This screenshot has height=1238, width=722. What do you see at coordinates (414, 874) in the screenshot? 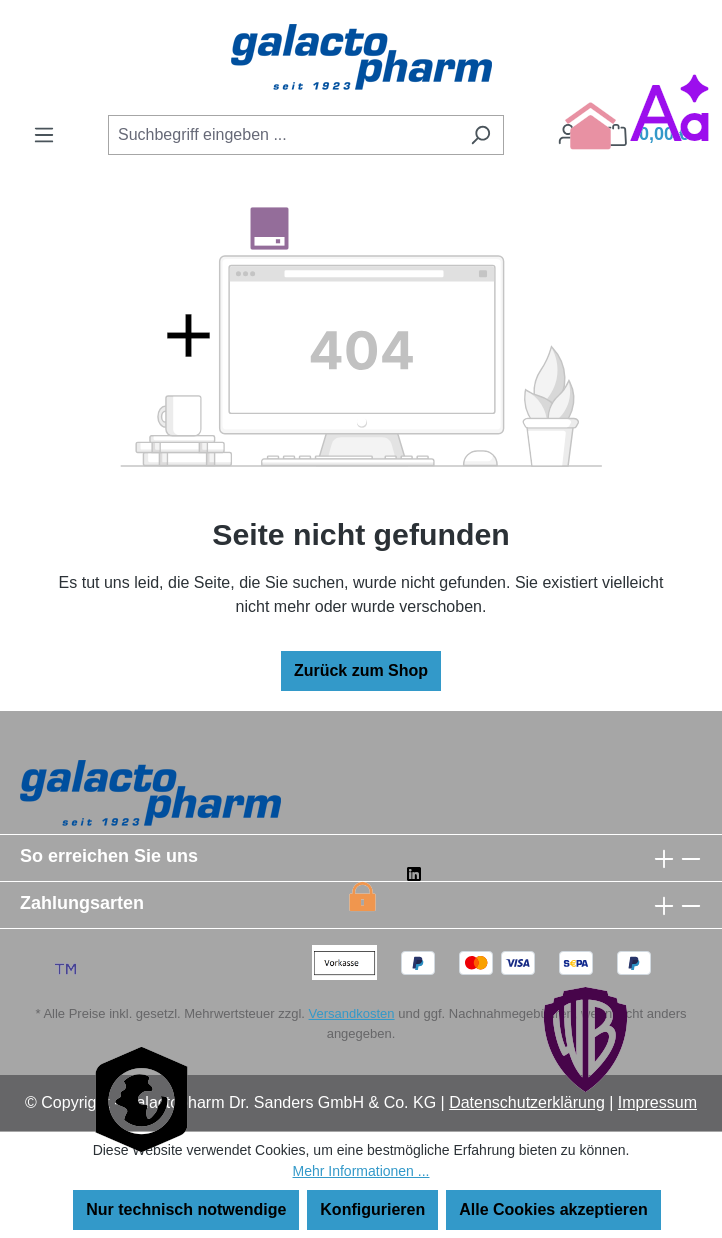
I see `open LinkedIn app or website` at bounding box center [414, 874].